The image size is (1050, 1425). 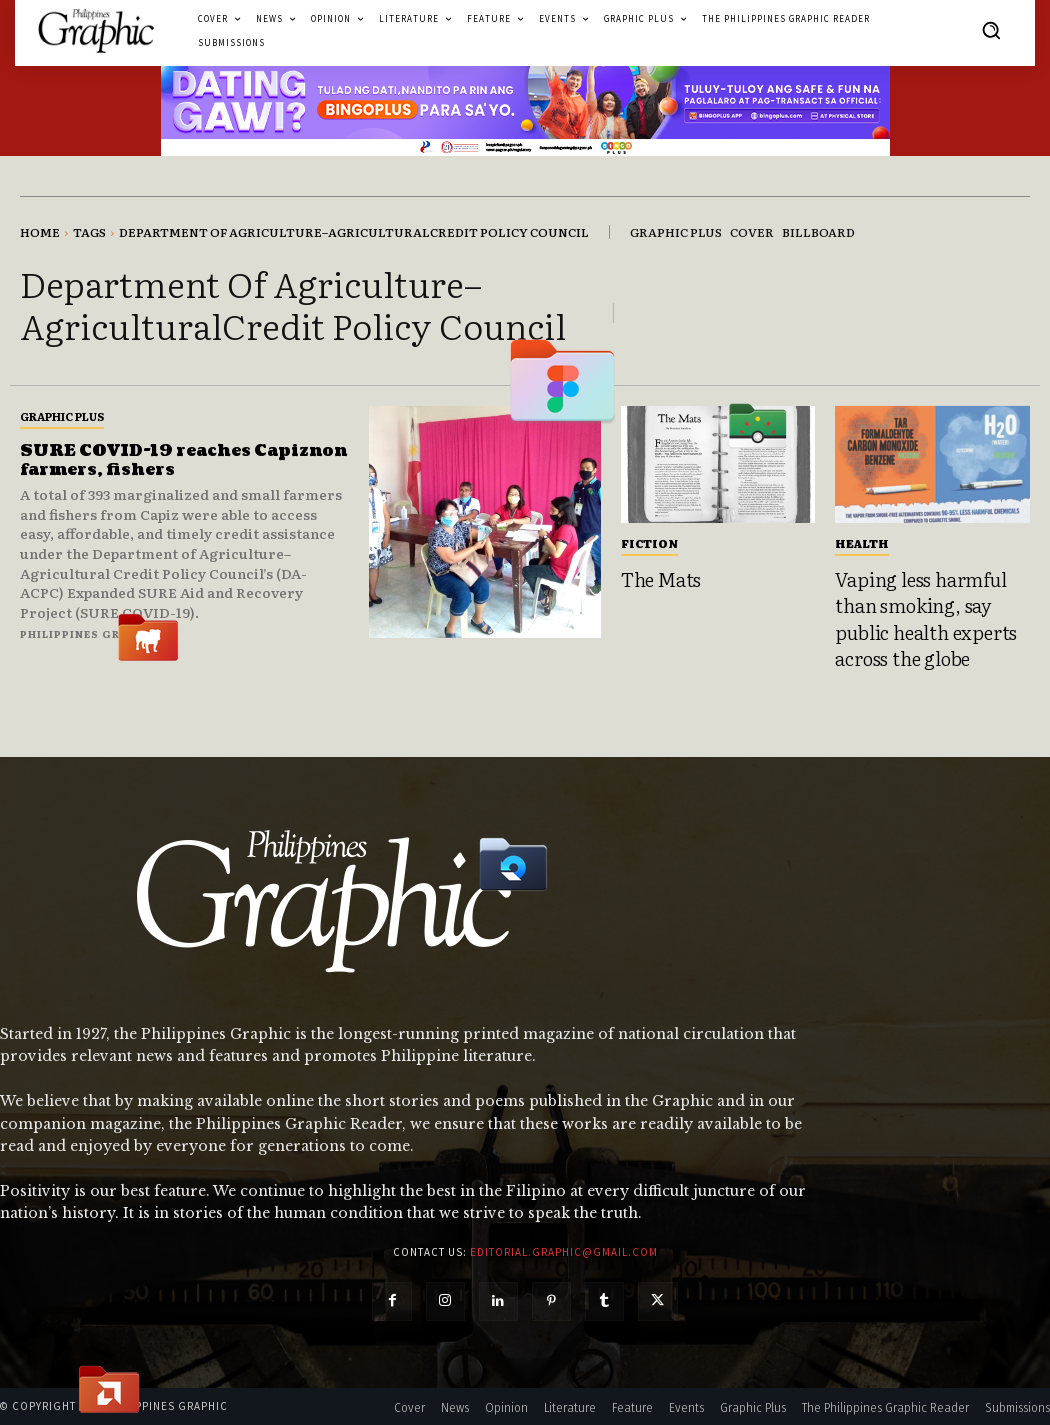 What do you see at coordinates (513, 866) in the screenshot?
I see `open wondershare repairit files folder` at bounding box center [513, 866].